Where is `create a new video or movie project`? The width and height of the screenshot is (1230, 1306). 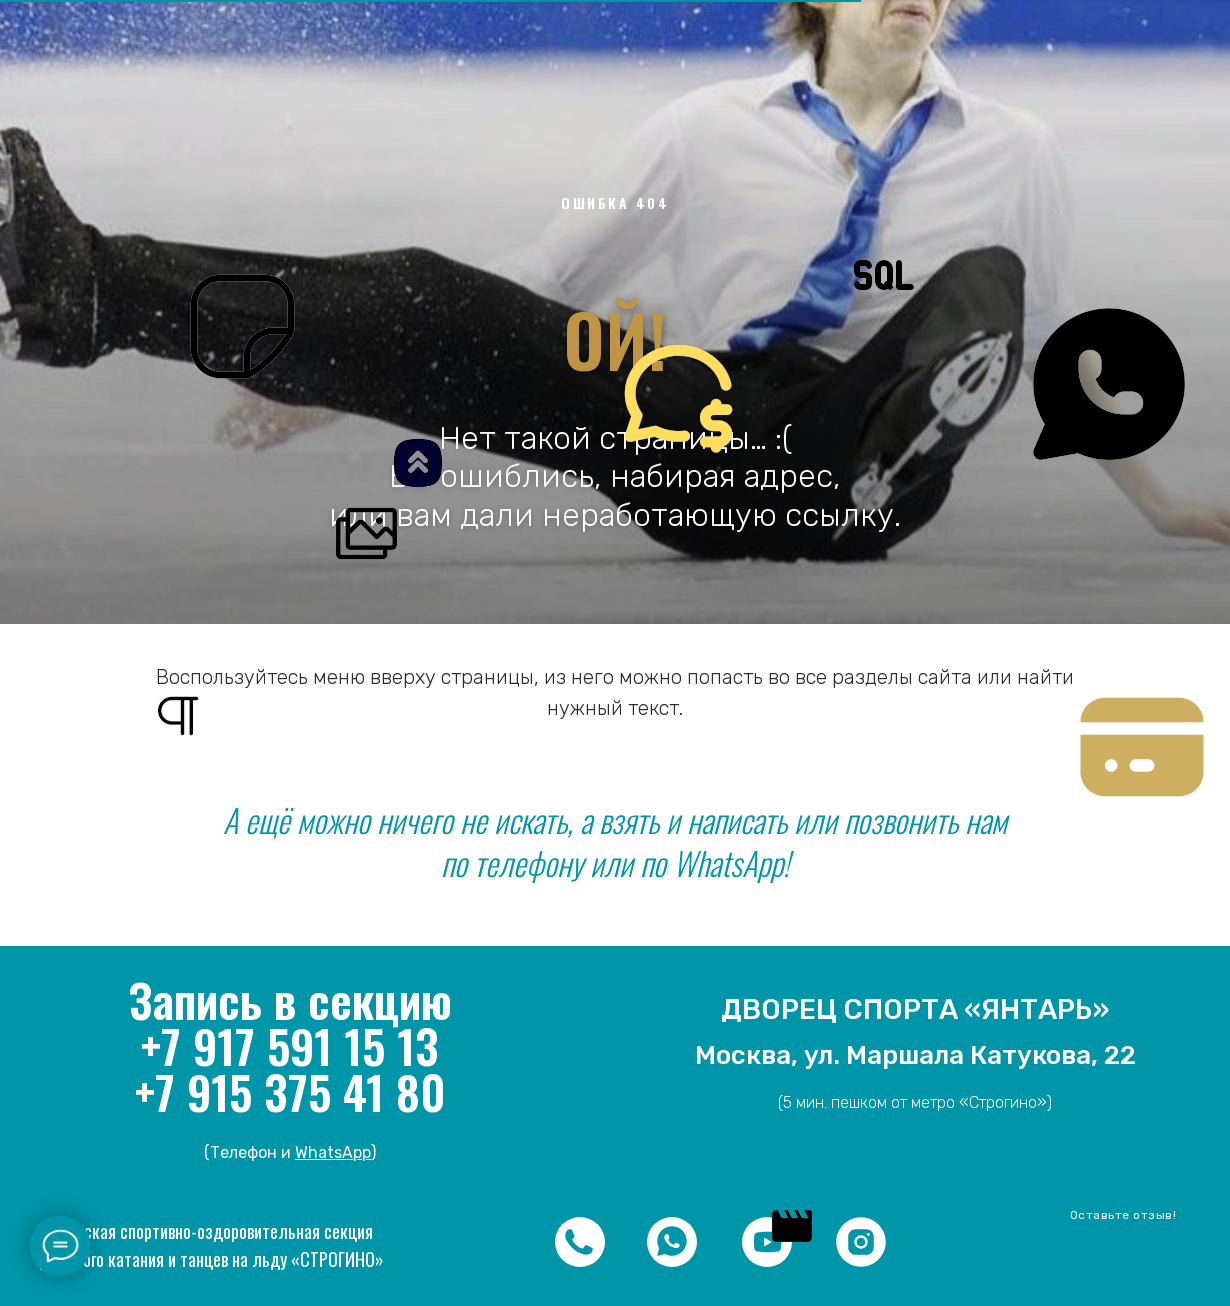 create a new video or movie project is located at coordinates (792, 1226).